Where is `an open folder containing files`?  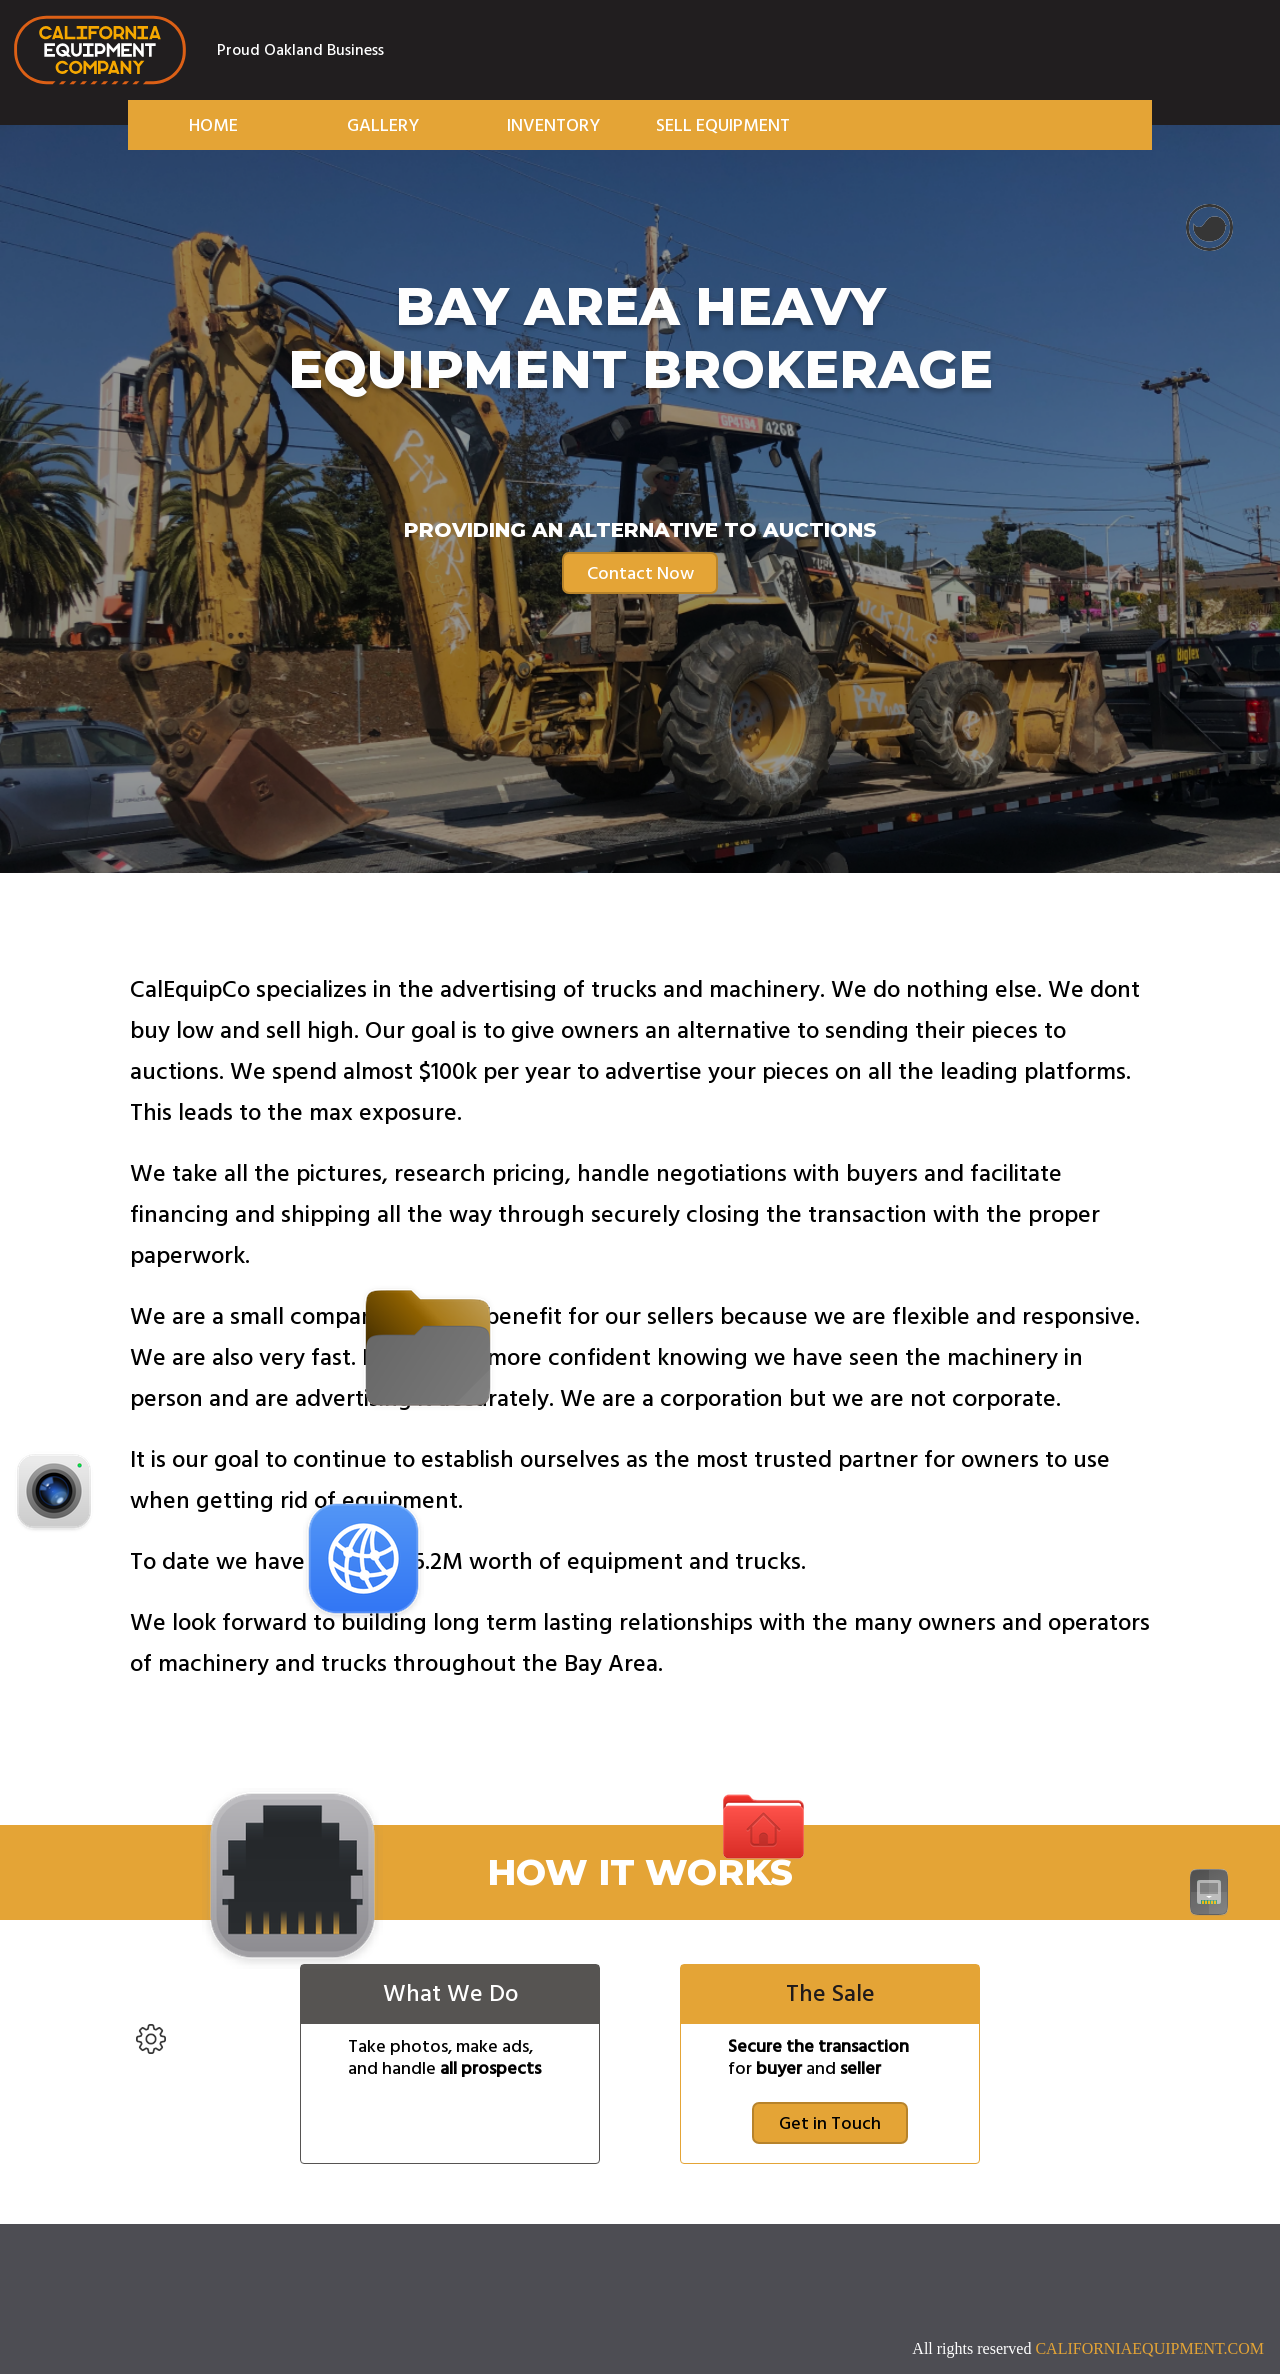 an open folder containing files is located at coordinates (428, 1348).